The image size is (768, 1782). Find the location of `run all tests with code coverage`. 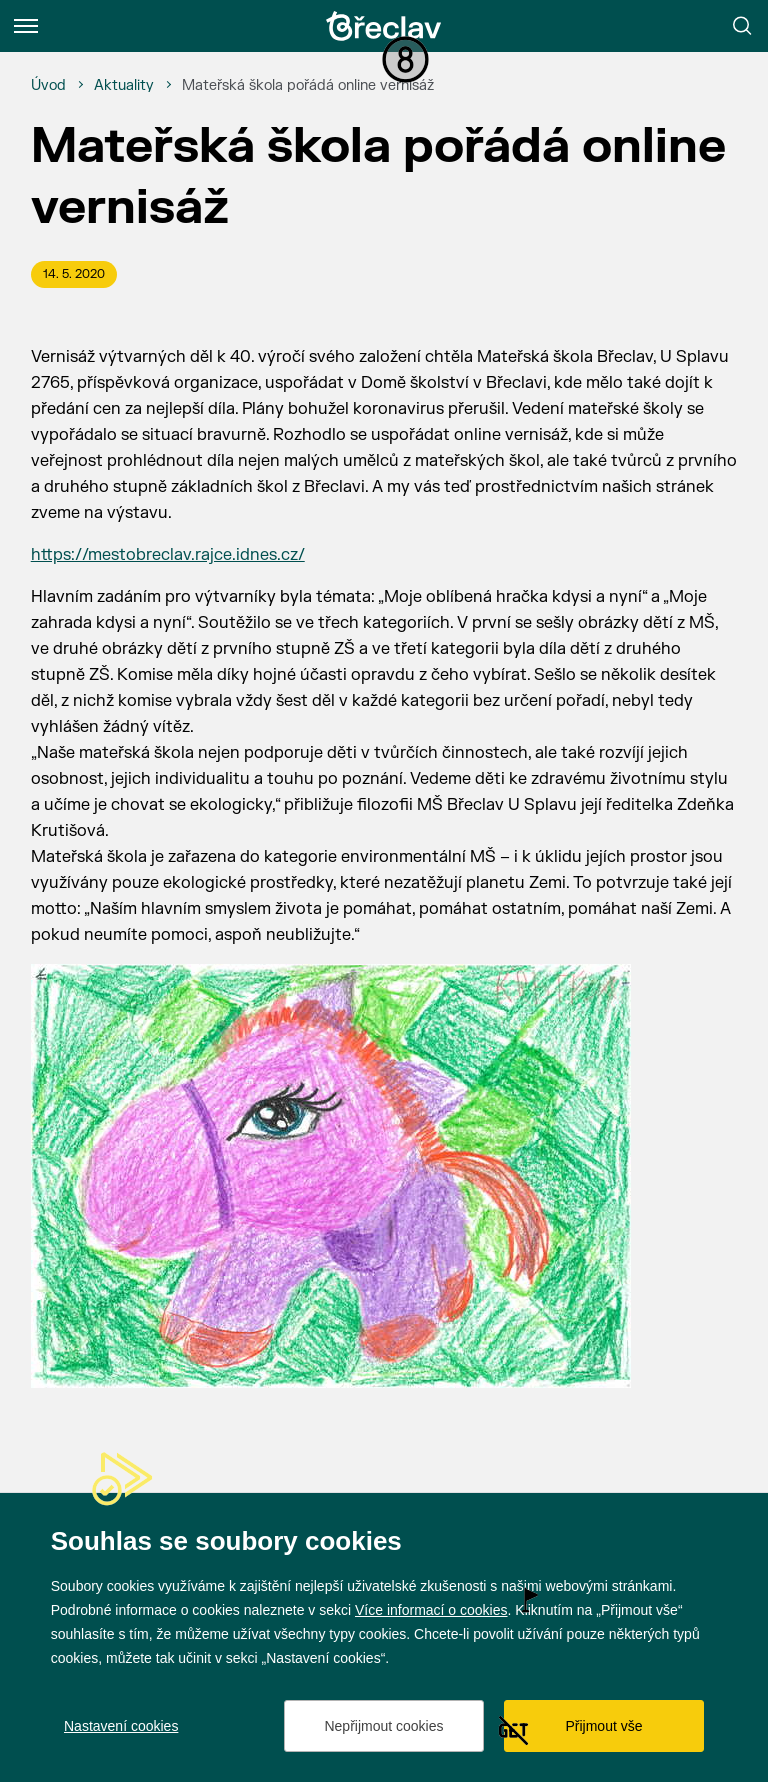

run all tests with code coverage is located at coordinates (123, 1476).